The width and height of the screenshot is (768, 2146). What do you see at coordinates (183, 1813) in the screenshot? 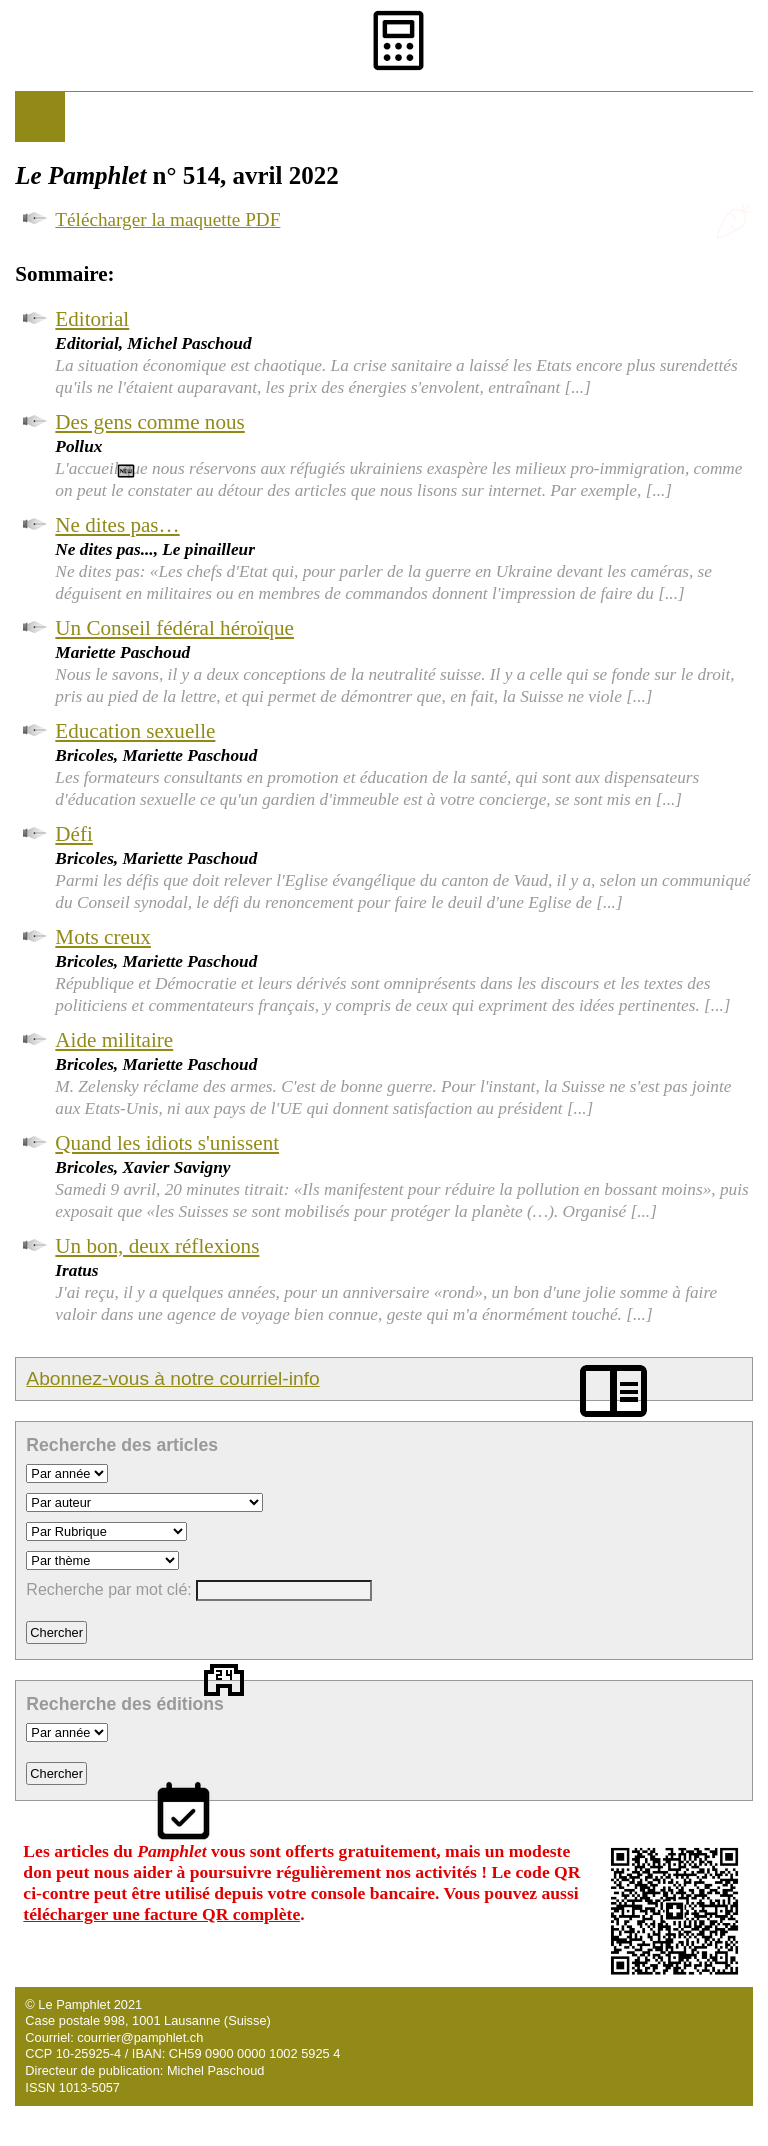
I see `confirmed calendar event` at bounding box center [183, 1813].